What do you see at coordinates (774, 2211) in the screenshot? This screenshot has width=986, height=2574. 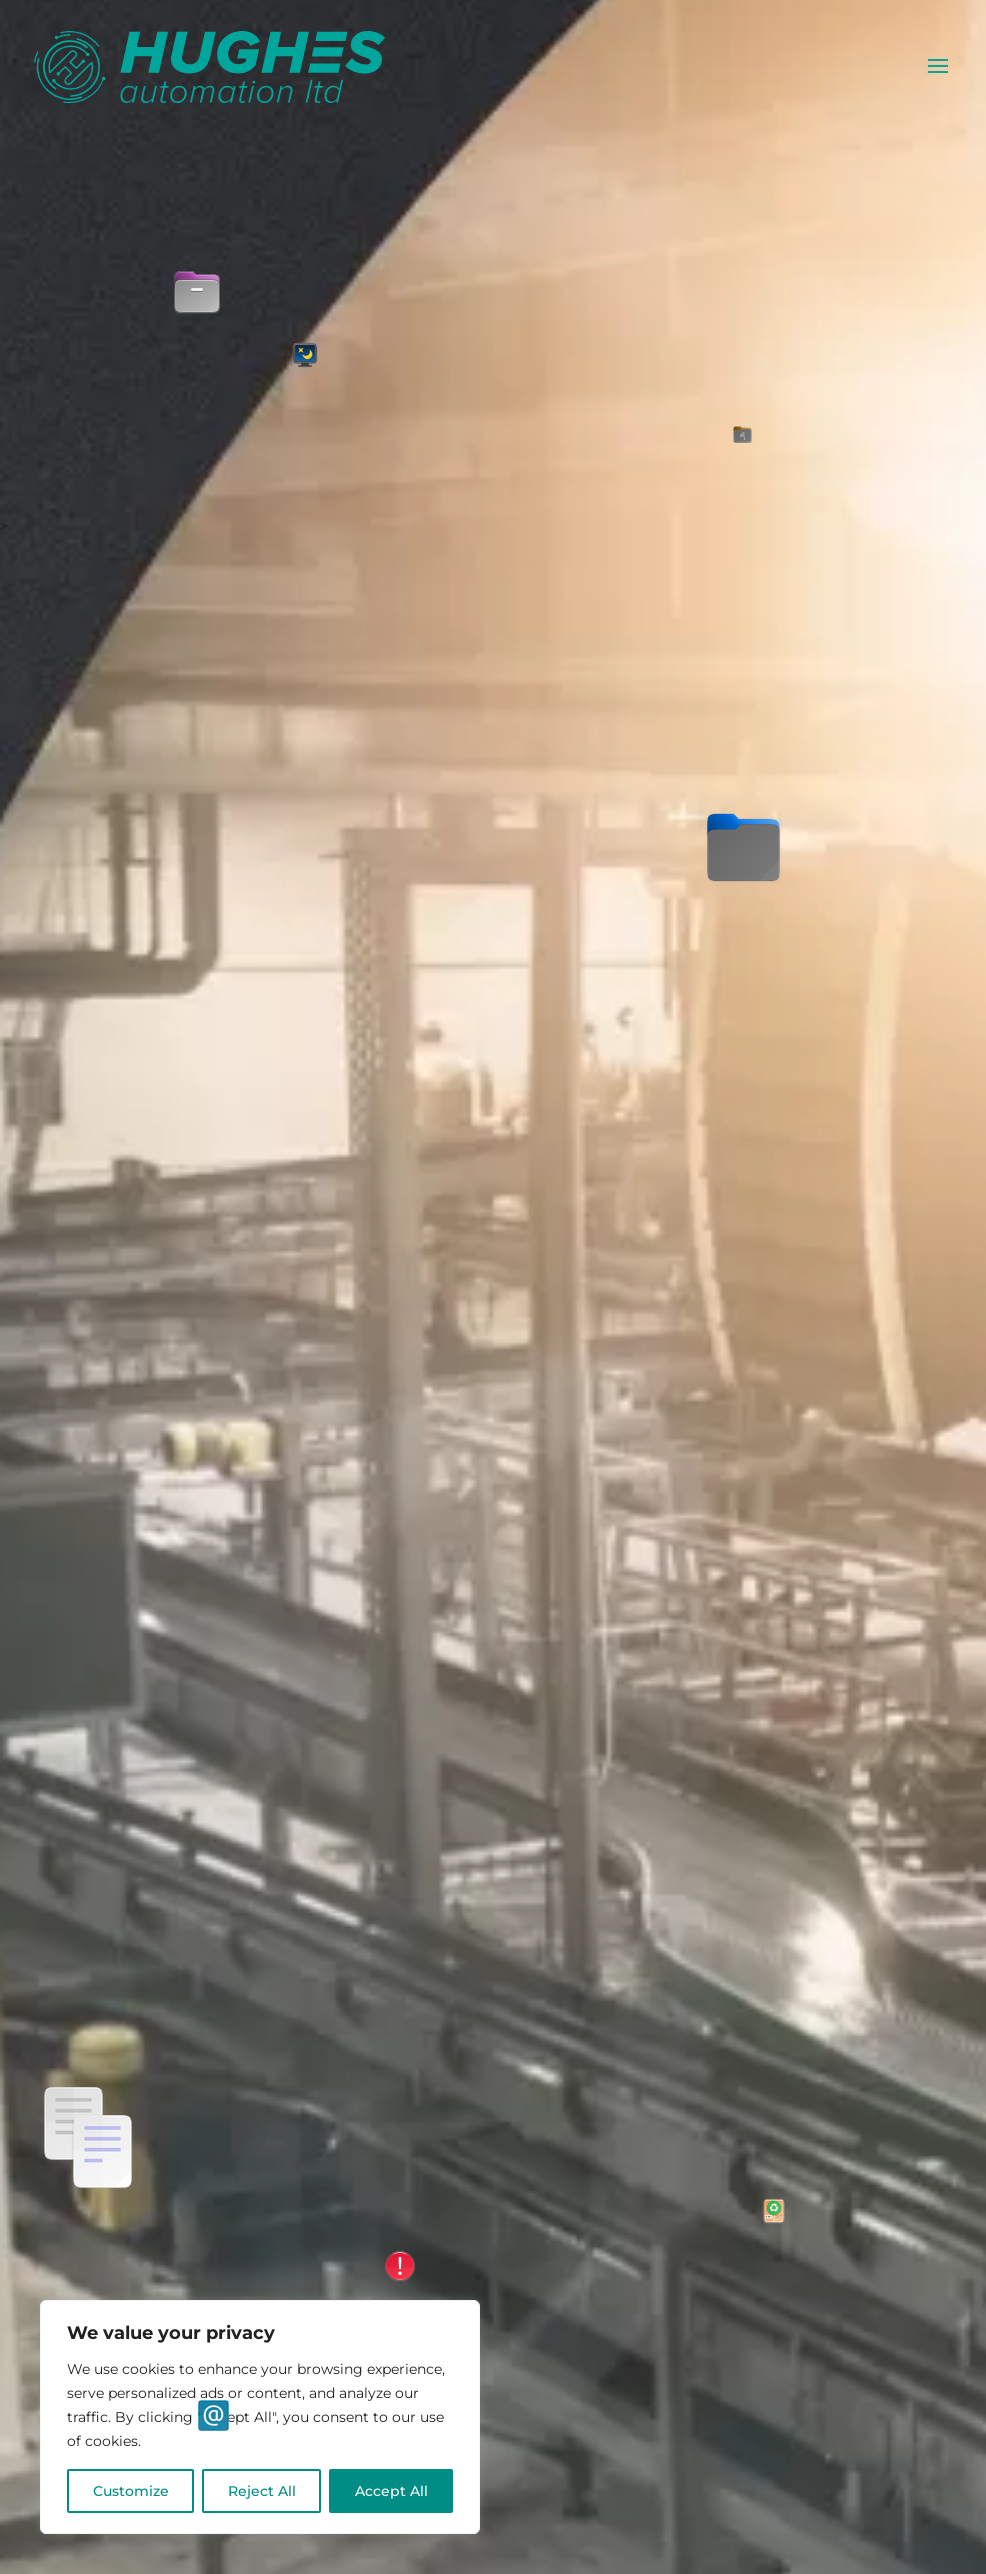 I see `system is cleaning up unused packages` at bounding box center [774, 2211].